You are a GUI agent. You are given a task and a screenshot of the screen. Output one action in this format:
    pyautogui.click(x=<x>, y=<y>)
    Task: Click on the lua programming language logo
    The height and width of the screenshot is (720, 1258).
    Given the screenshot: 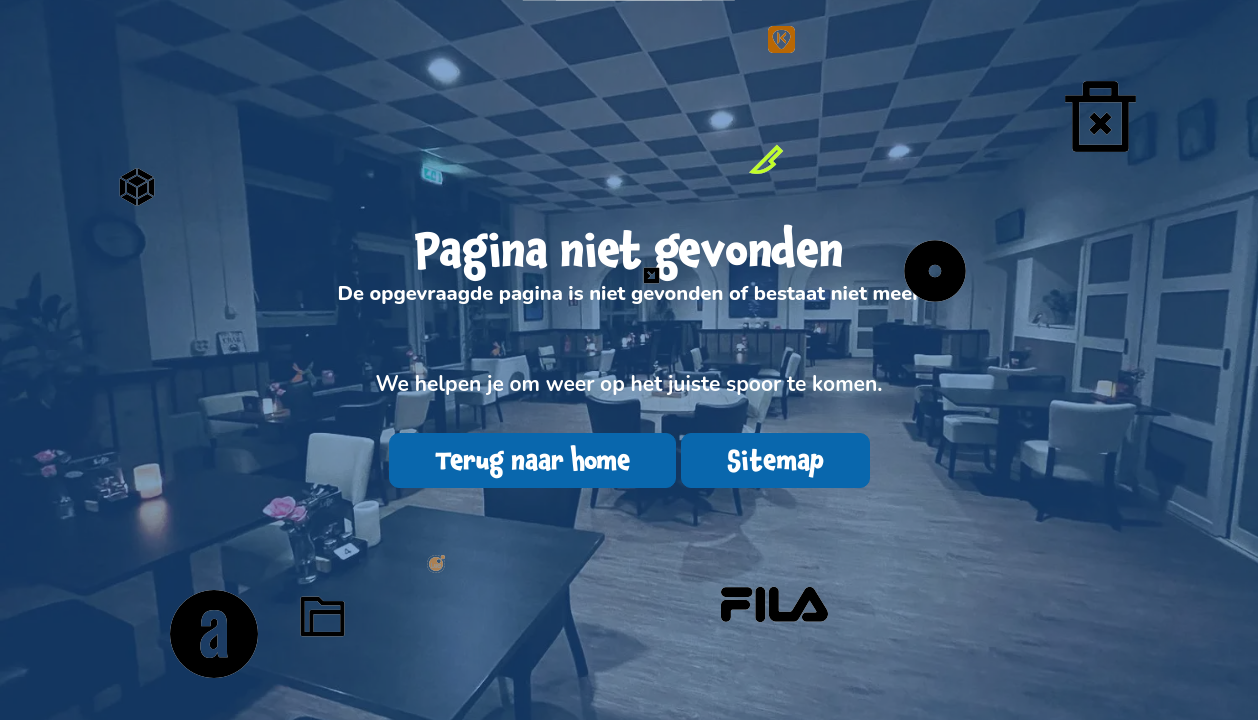 What is the action you would take?
    pyautogui.click(x=436, y=564)
    